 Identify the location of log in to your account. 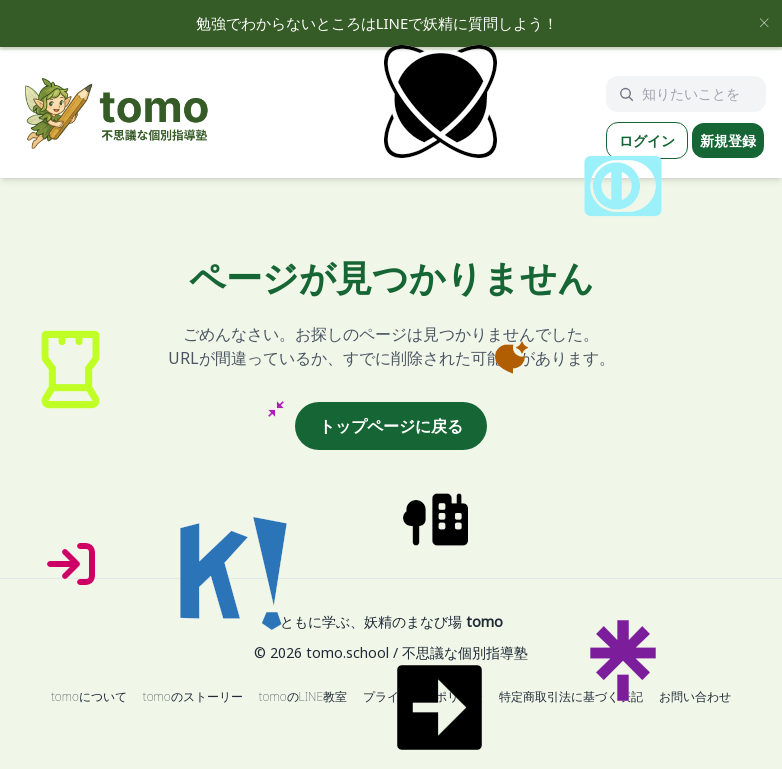
(71, 564).